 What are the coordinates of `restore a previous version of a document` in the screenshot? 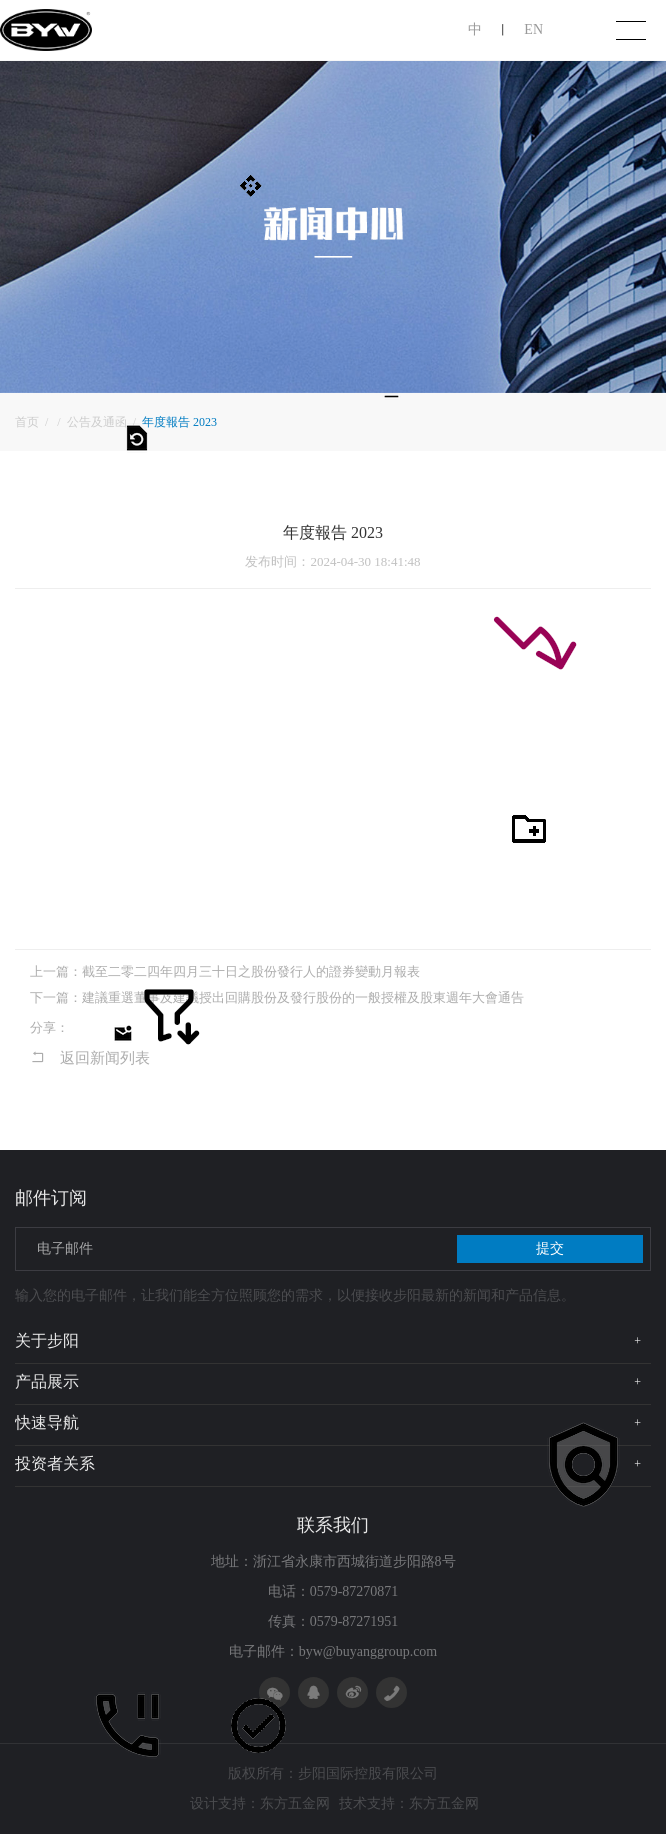 It's located at (137, 438).